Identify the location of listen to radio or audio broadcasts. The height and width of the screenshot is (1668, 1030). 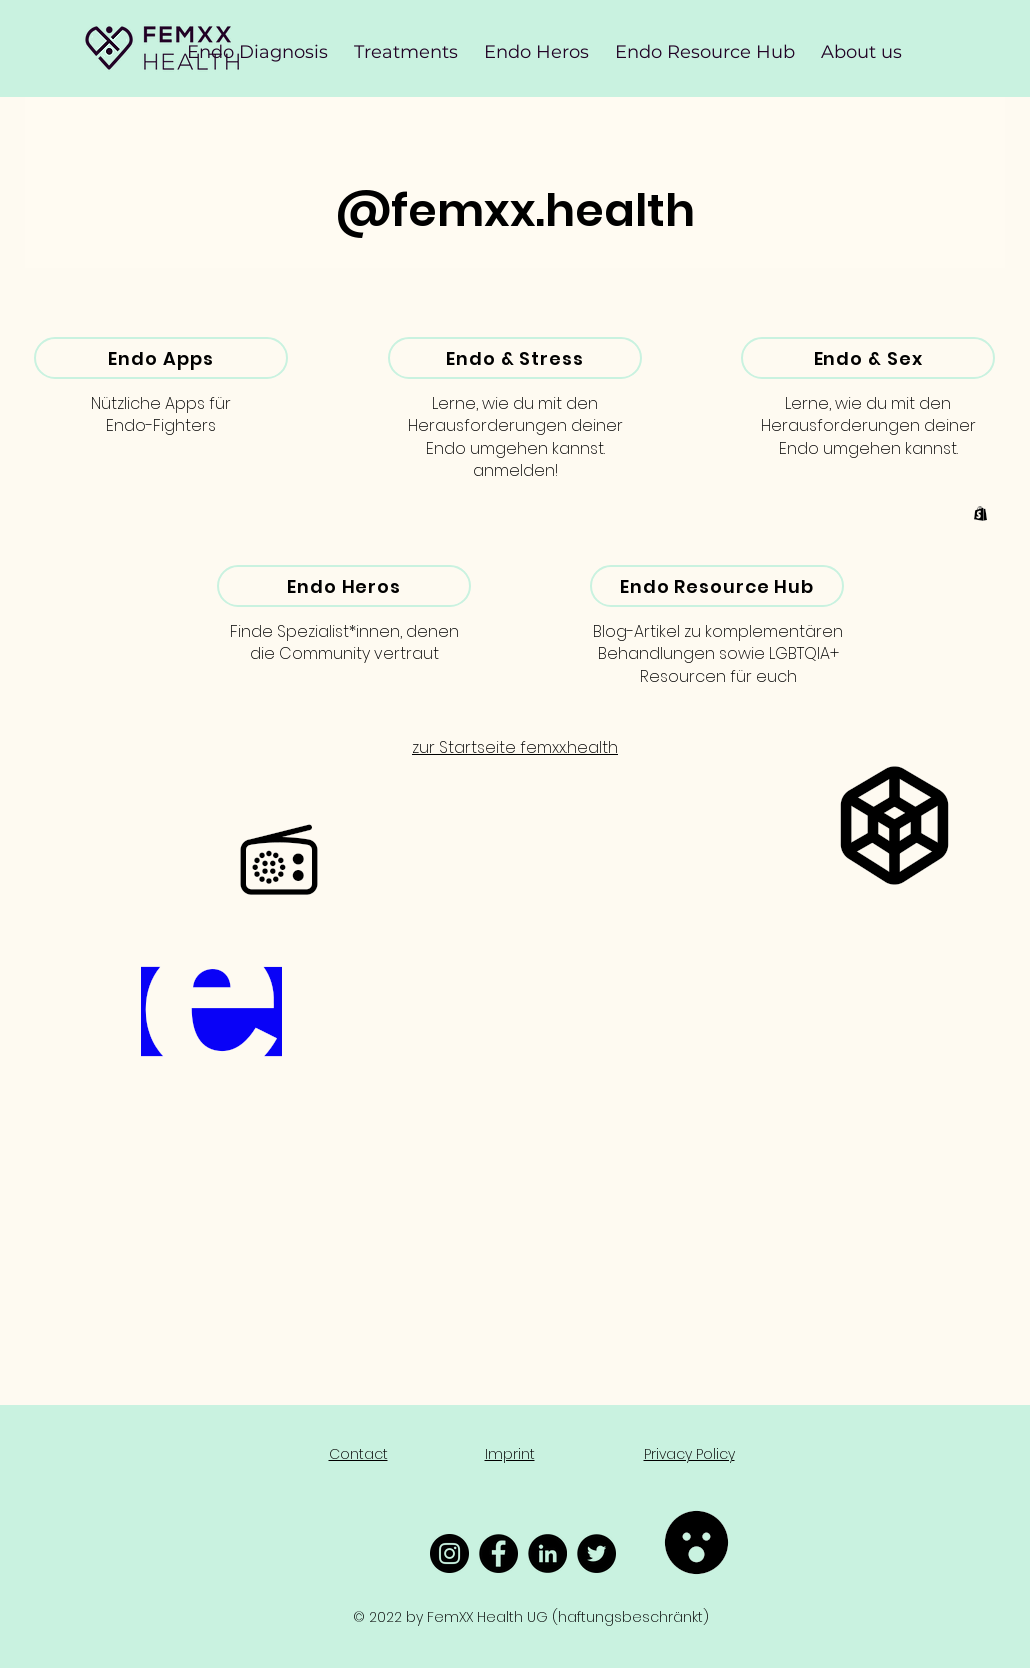
(279, 859).